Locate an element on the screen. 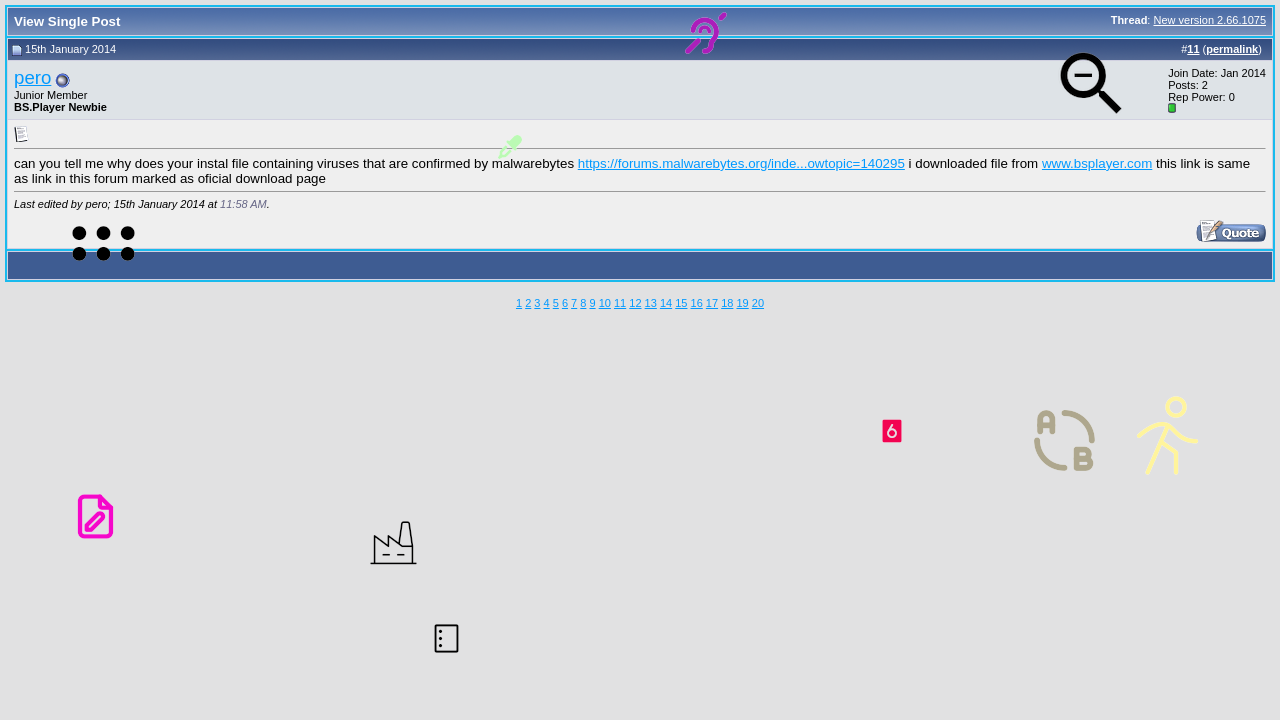 Image resolution: width=1280 pixels, height=720 pixels. select a color from the canvas is located at coordinates (510, 147).